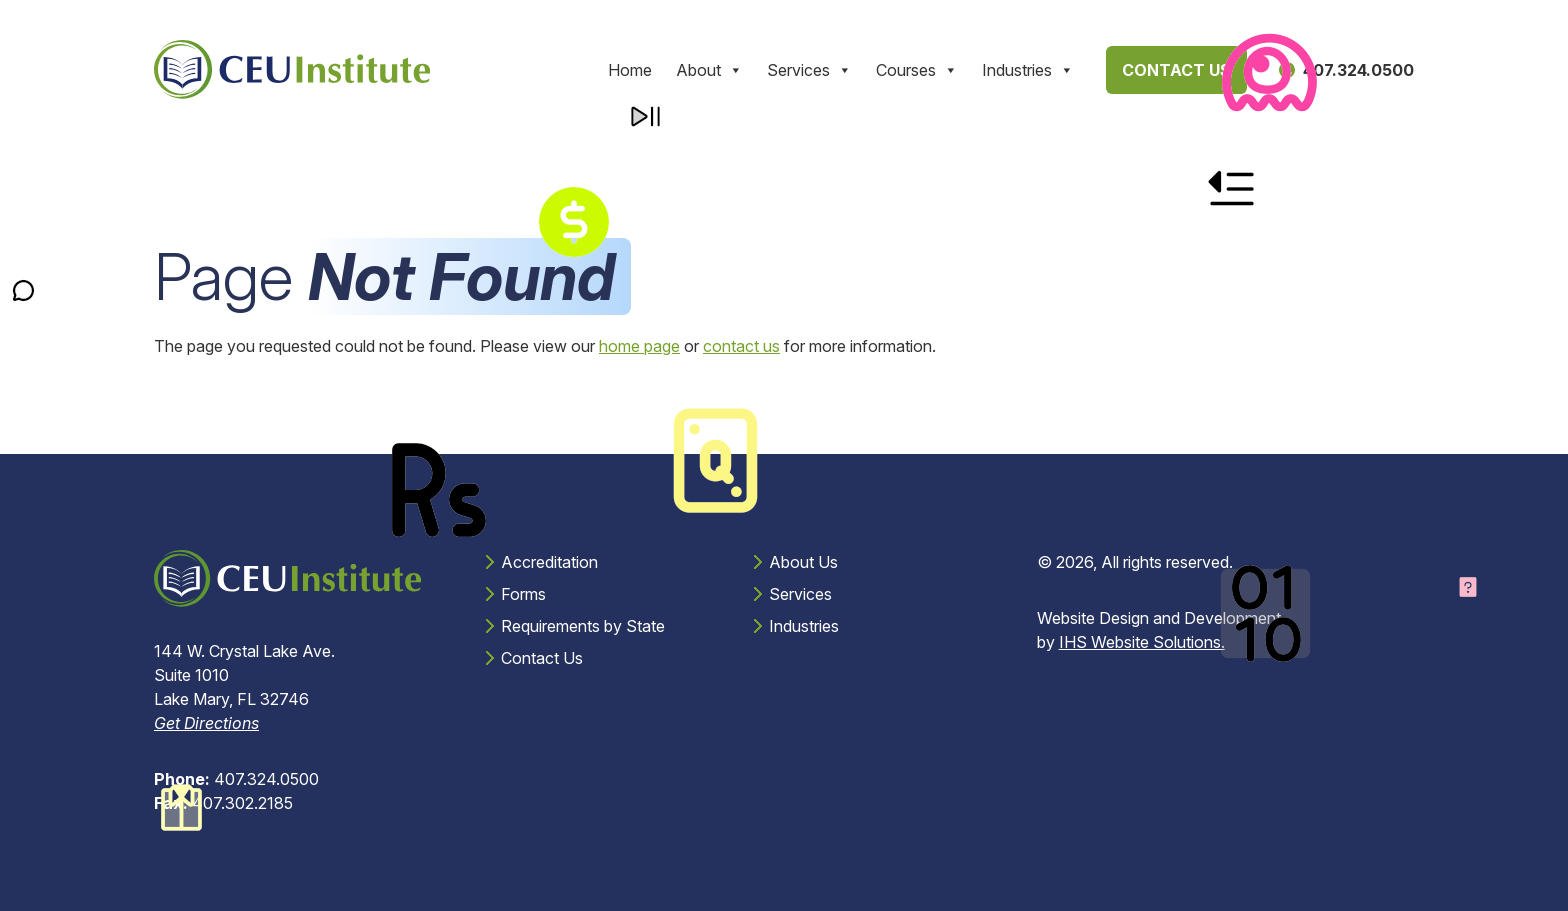 The width and height of the screenshot is (1568, 911). What do you see at coordinates (1265, 613) in the screenshot?
I see `view or edit binary data` at bounding box center [1265, 613].